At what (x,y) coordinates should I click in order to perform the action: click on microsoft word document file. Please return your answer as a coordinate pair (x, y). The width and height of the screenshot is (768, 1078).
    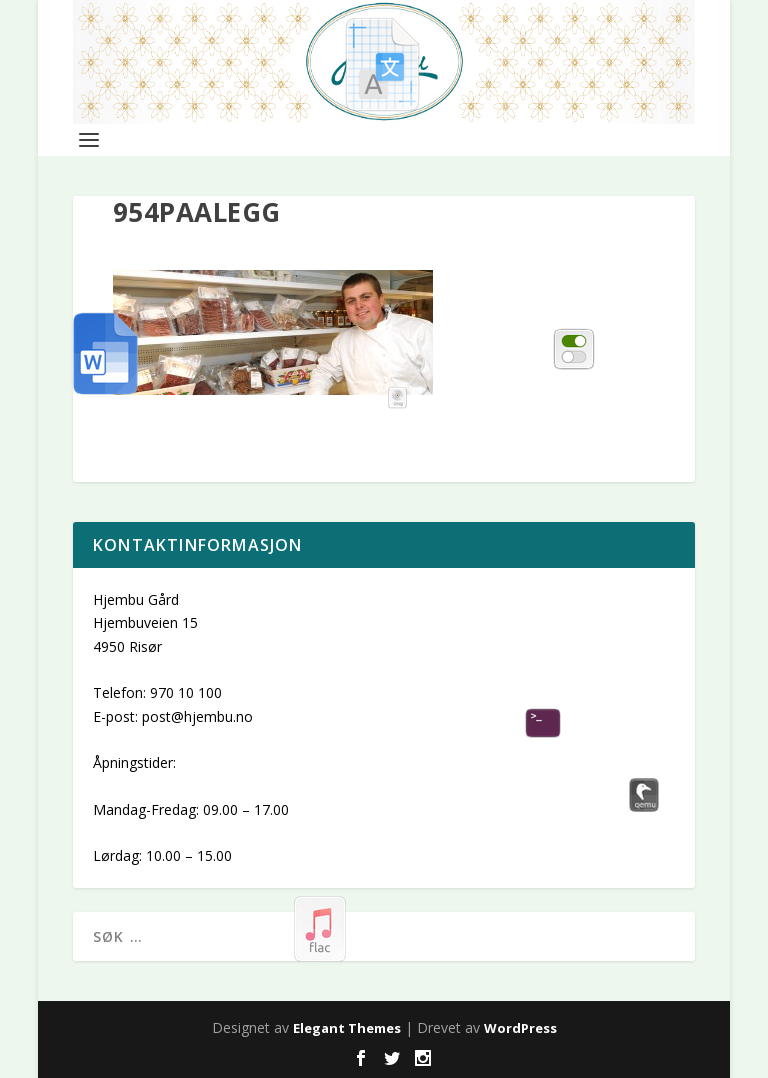
    Looking at the image, I should click on (105, 353).